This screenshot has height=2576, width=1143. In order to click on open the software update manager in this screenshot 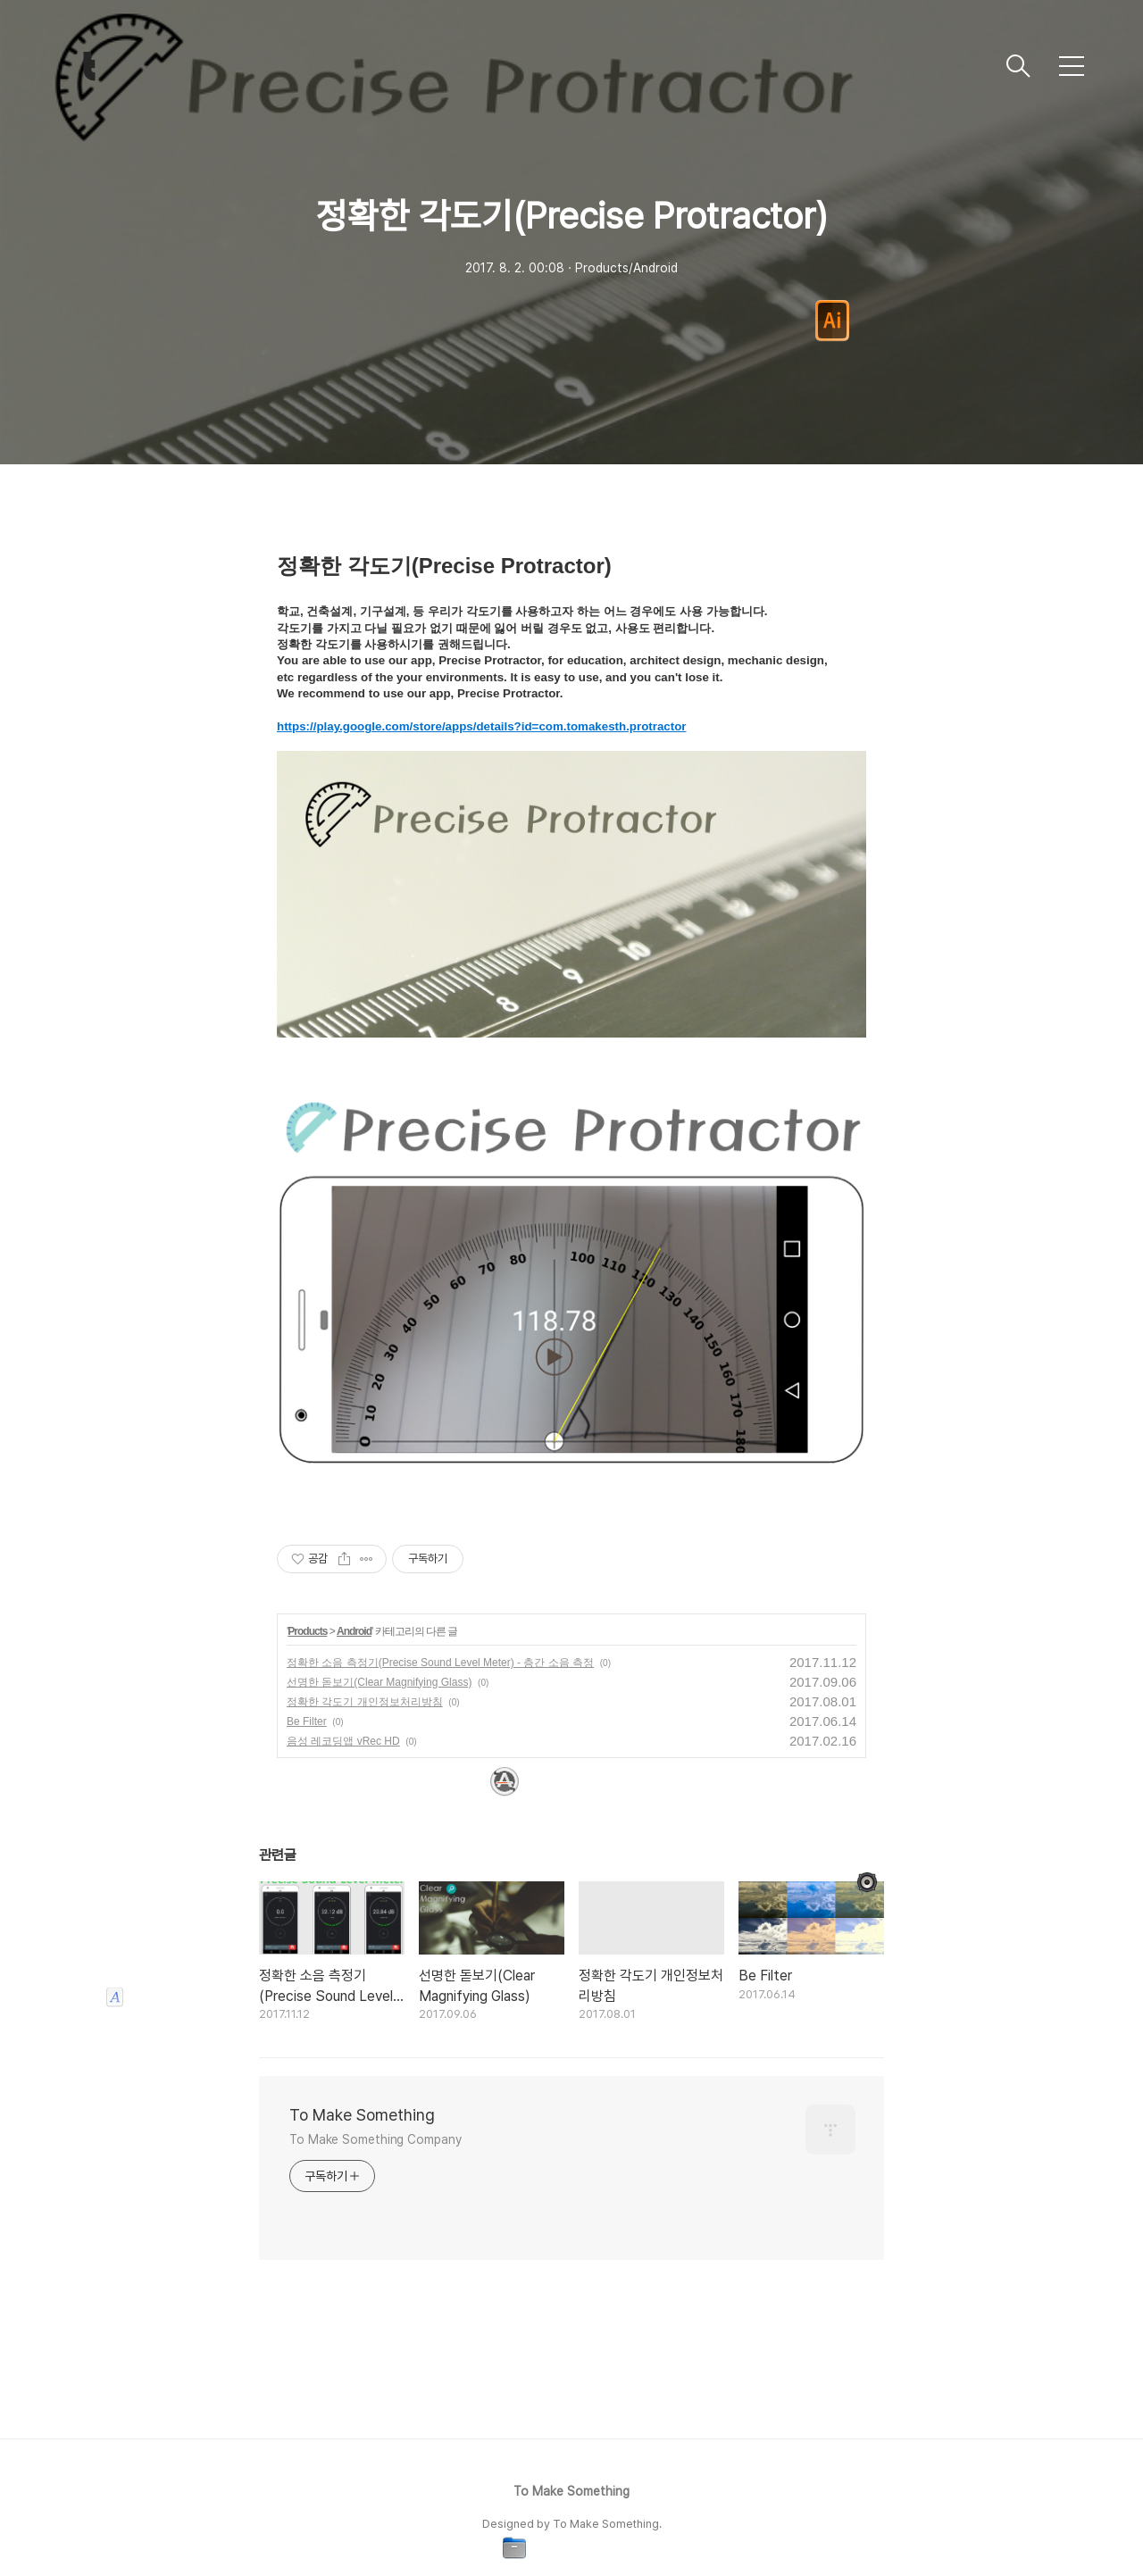, I will do `click(505, 1781)`.